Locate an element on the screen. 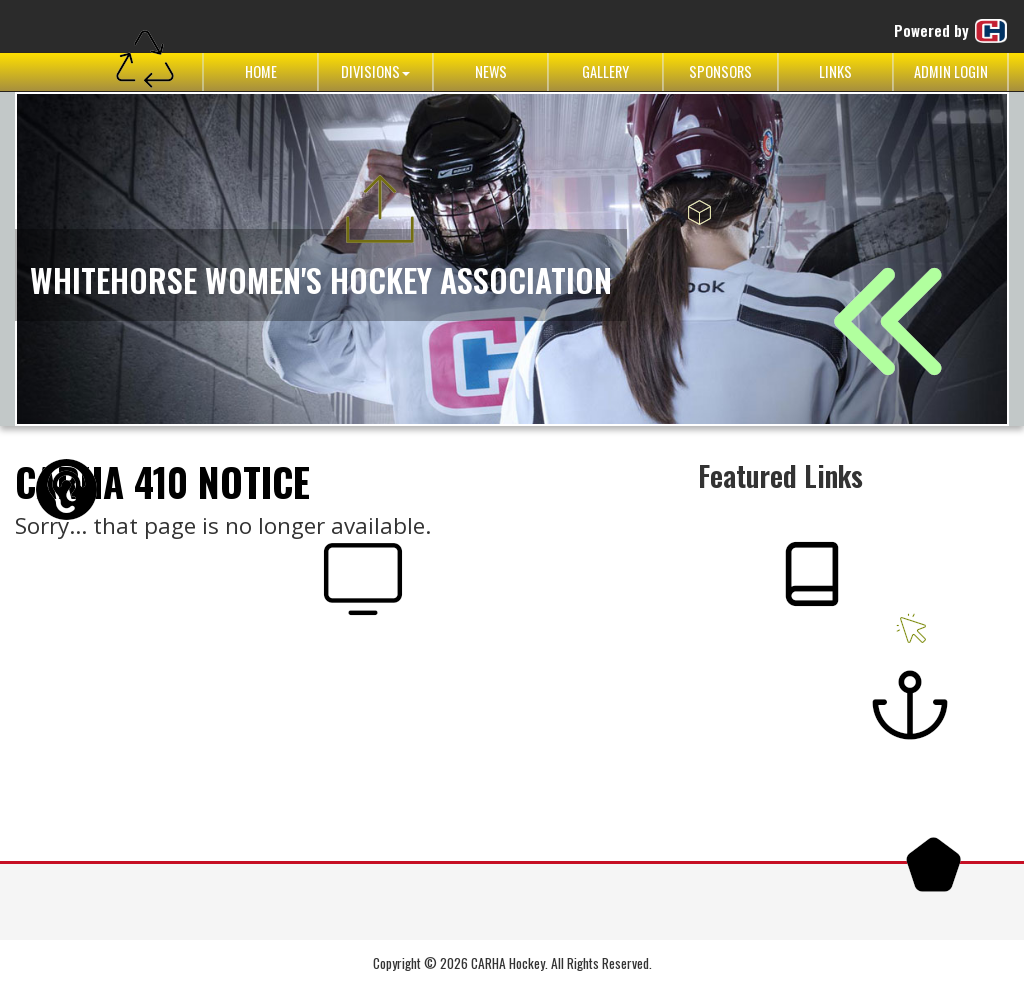  view 3D model or object is located at coordinates (699, 212).